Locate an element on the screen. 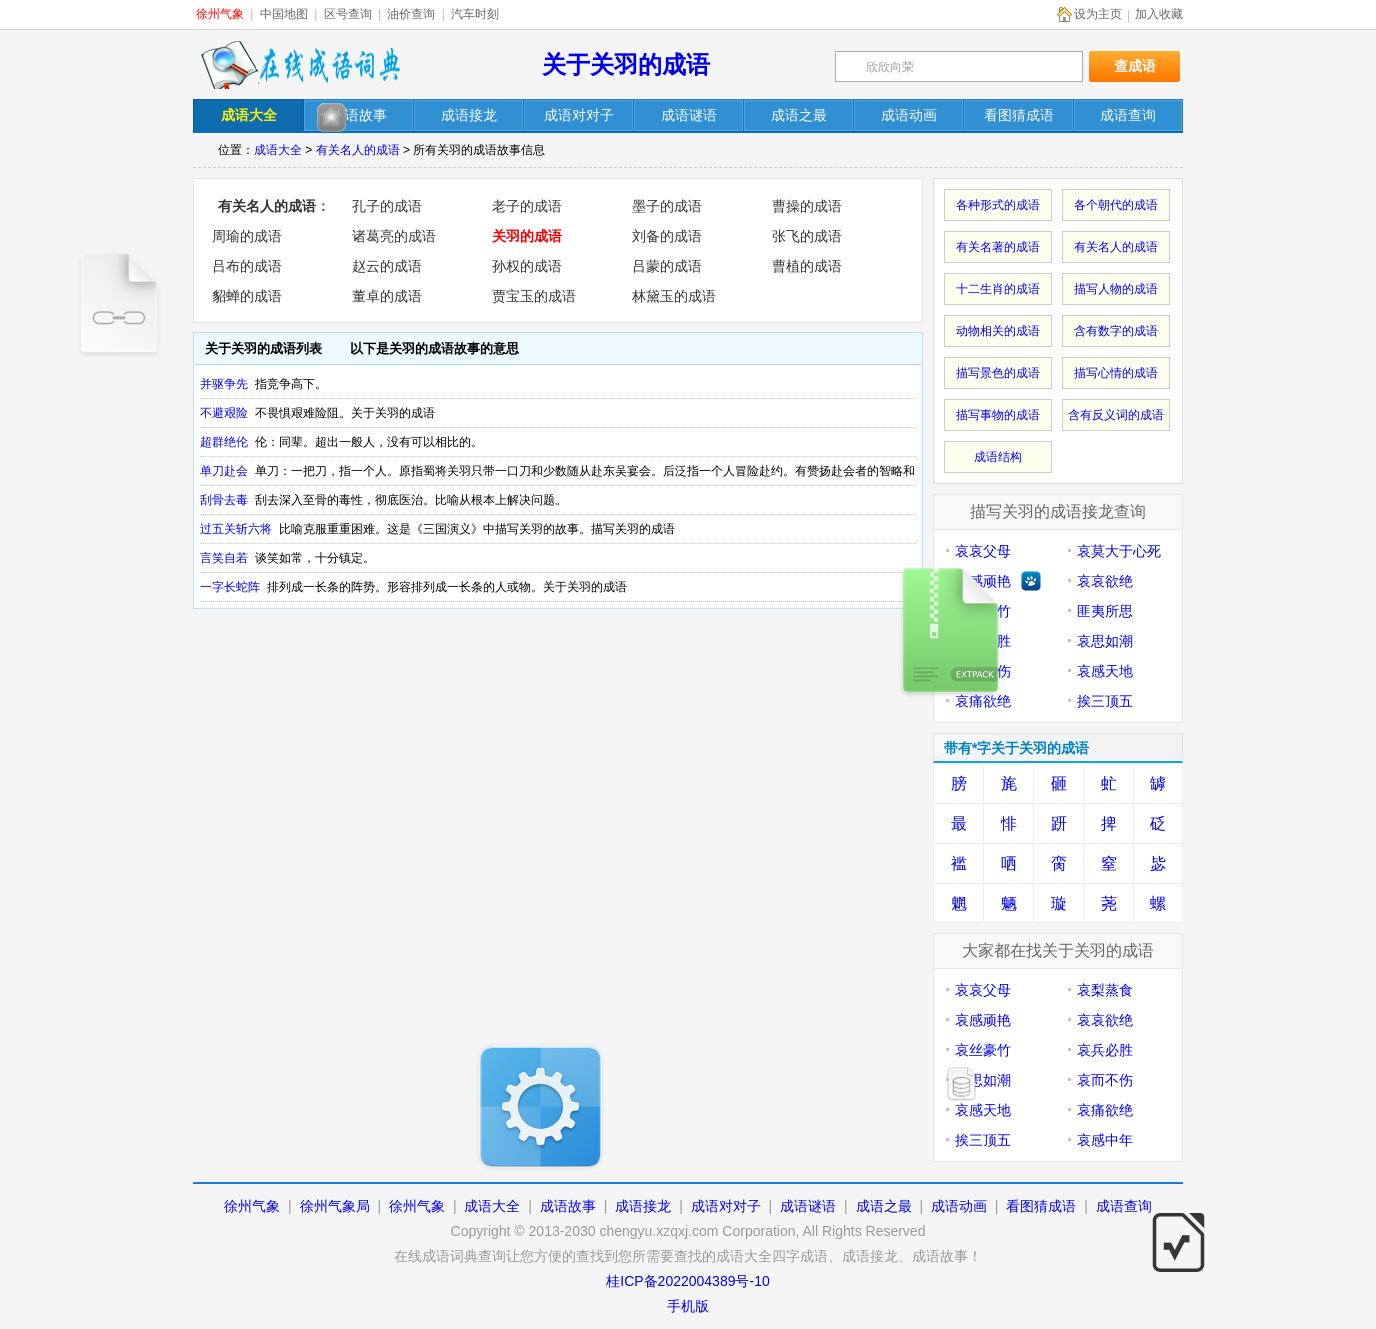 The image size is (1376, 1329). open libreoffice math application is located at coordinates (1178, 1242).